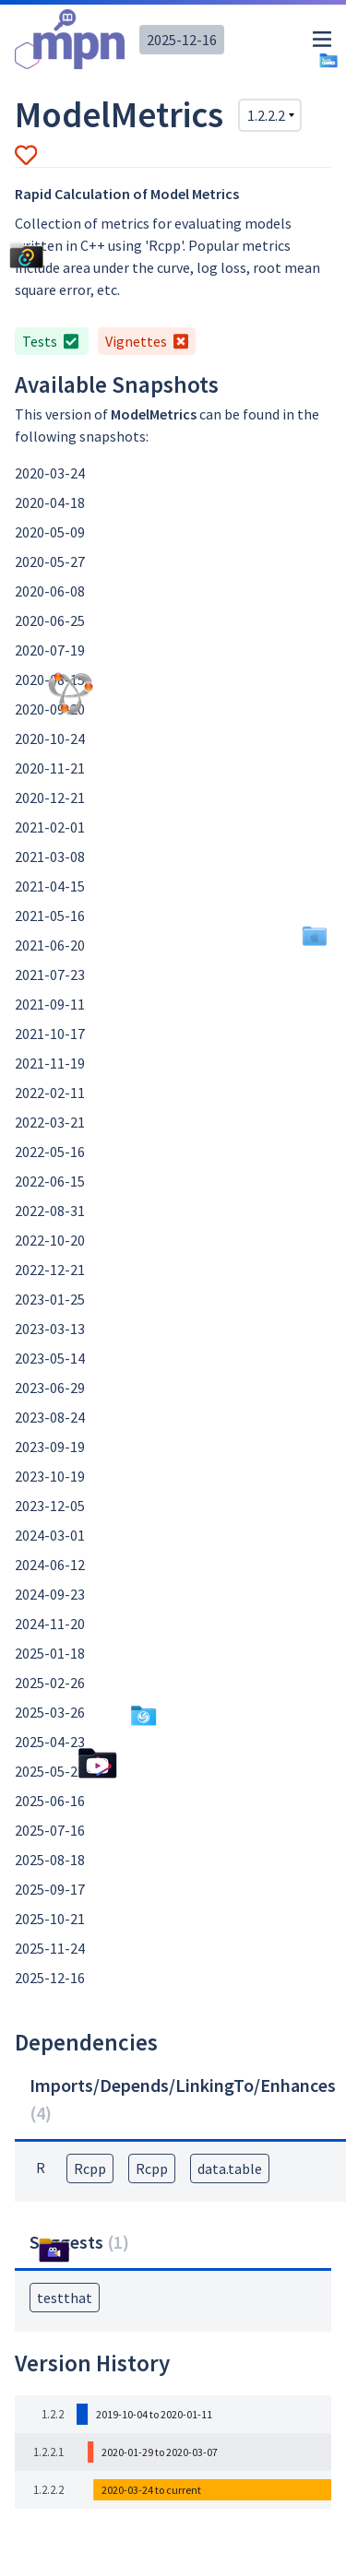  I want to click on open humble games folder, so click(328, 61).